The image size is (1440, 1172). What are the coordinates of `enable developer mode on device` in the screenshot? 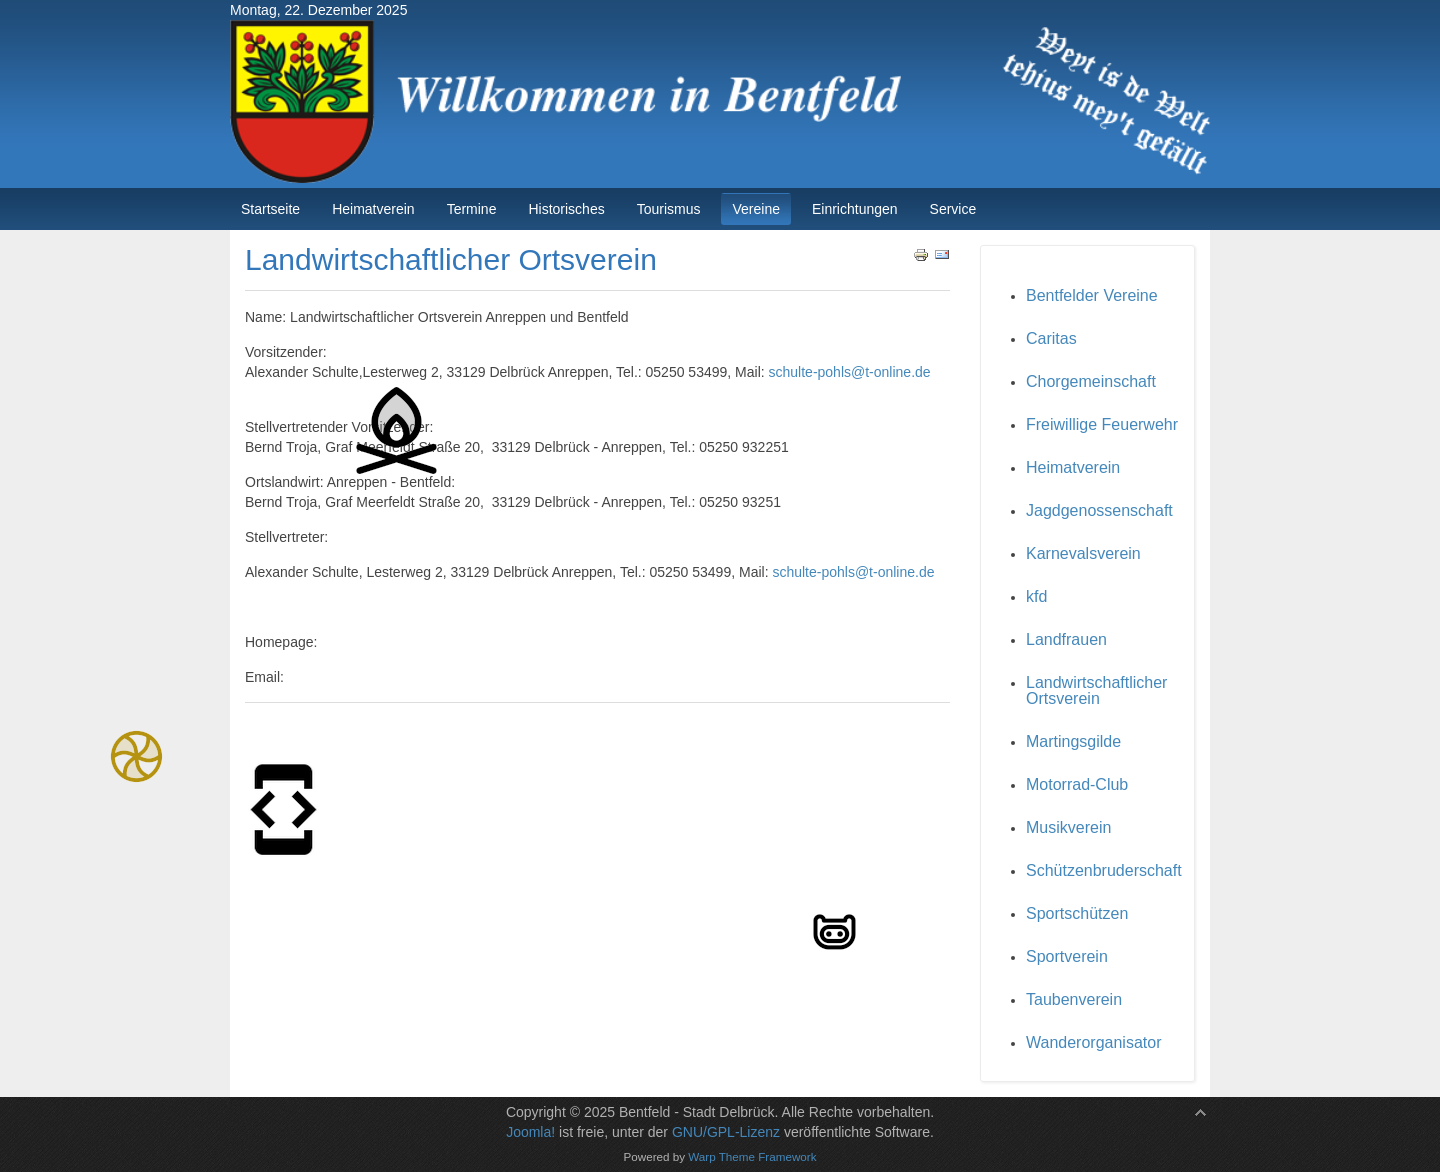 It's located at (283, 809).